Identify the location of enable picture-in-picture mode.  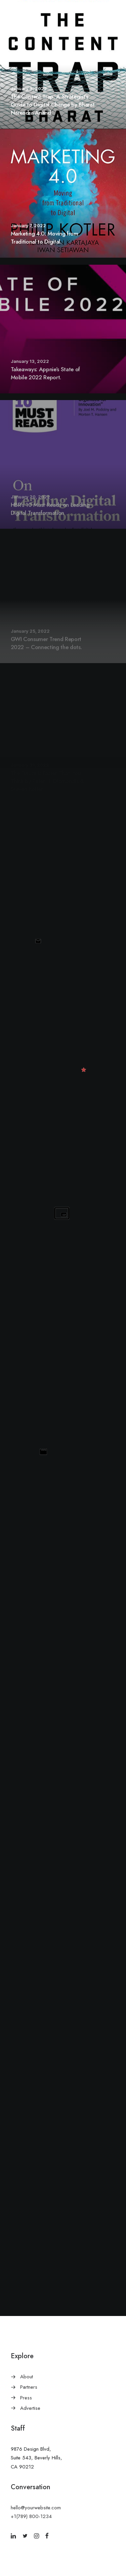
(62, 1213).